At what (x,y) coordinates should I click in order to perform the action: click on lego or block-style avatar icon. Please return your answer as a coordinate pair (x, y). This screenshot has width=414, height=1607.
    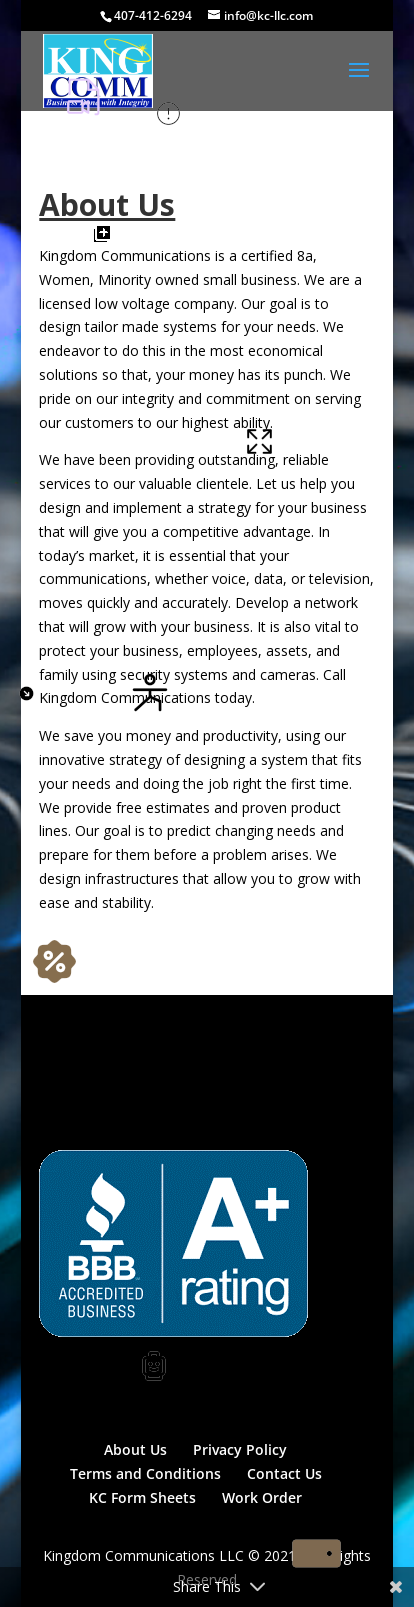
    Looking at the image, I should click on (154, 1366).